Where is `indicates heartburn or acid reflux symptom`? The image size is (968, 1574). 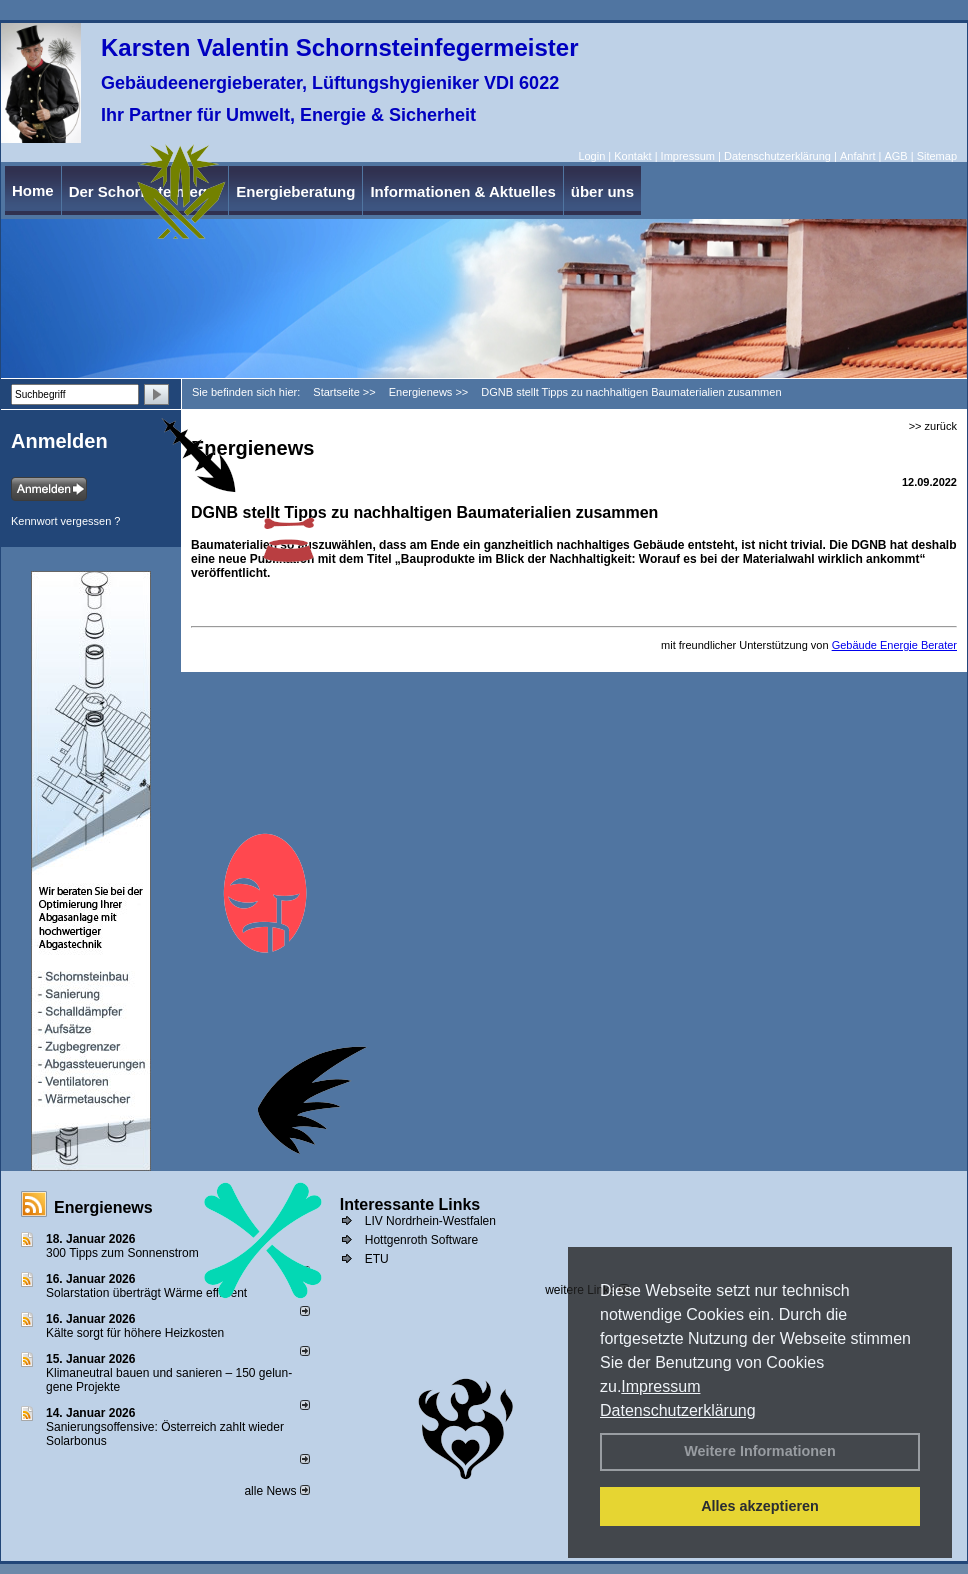
indicates heartburn or acid reflux symptom is located at coordinates (463, 1428).